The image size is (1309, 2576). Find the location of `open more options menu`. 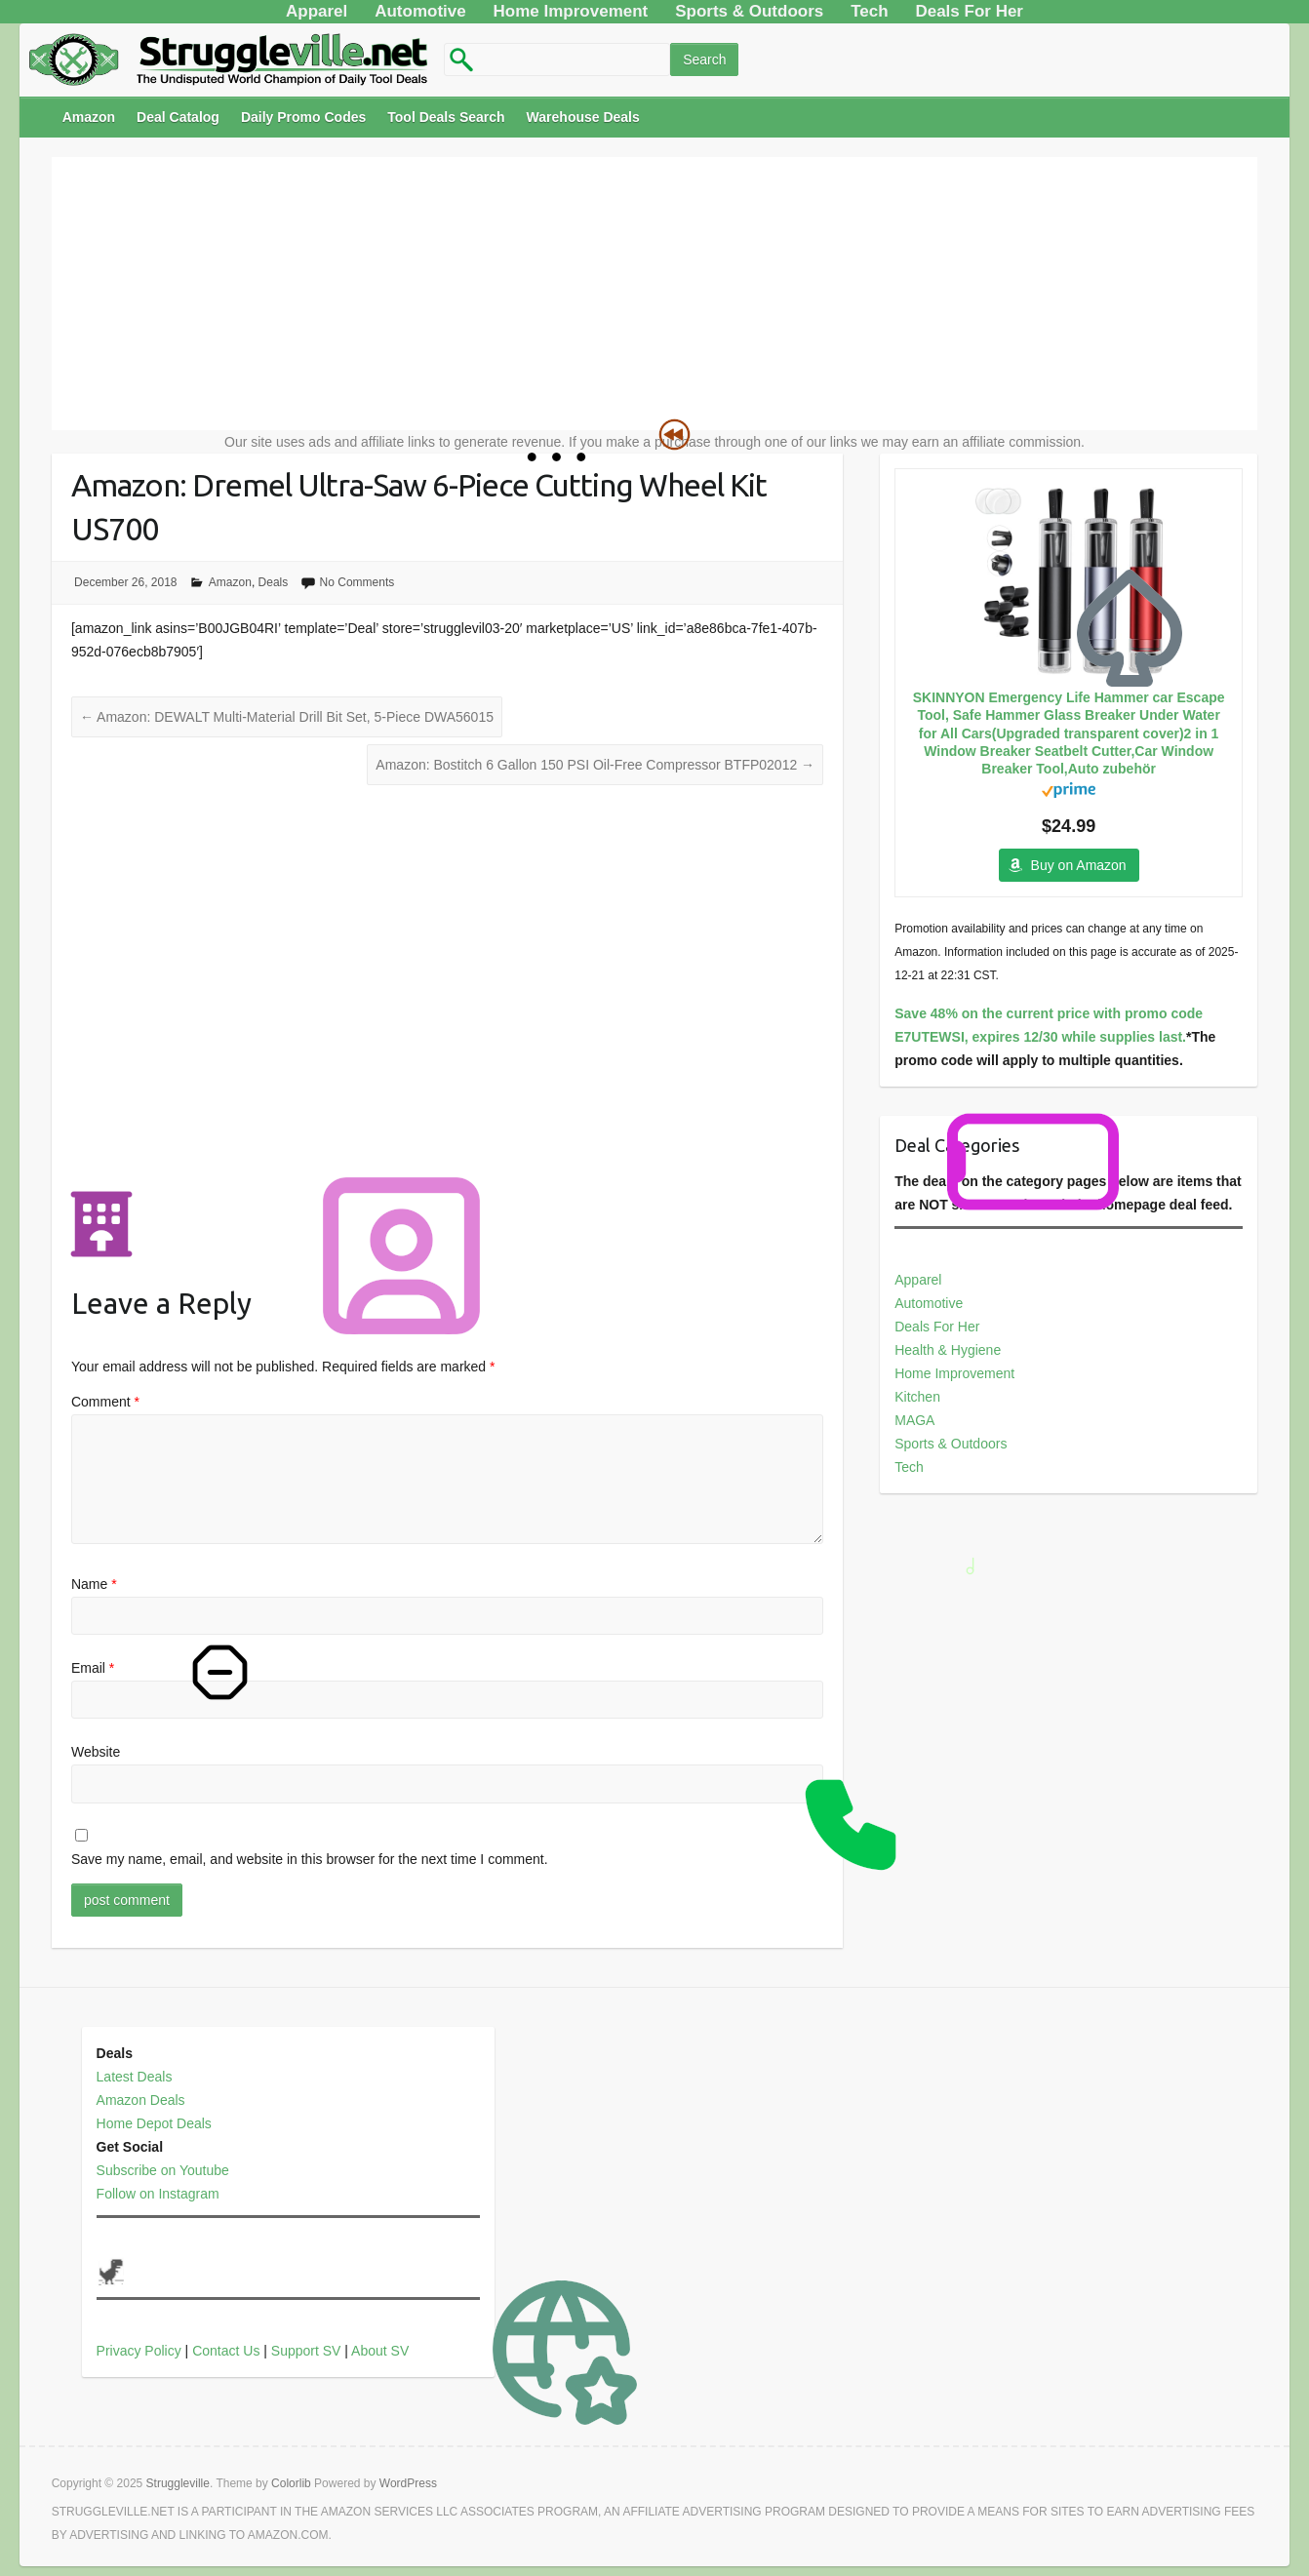

open more options menu is located at coordinates (556, 456).